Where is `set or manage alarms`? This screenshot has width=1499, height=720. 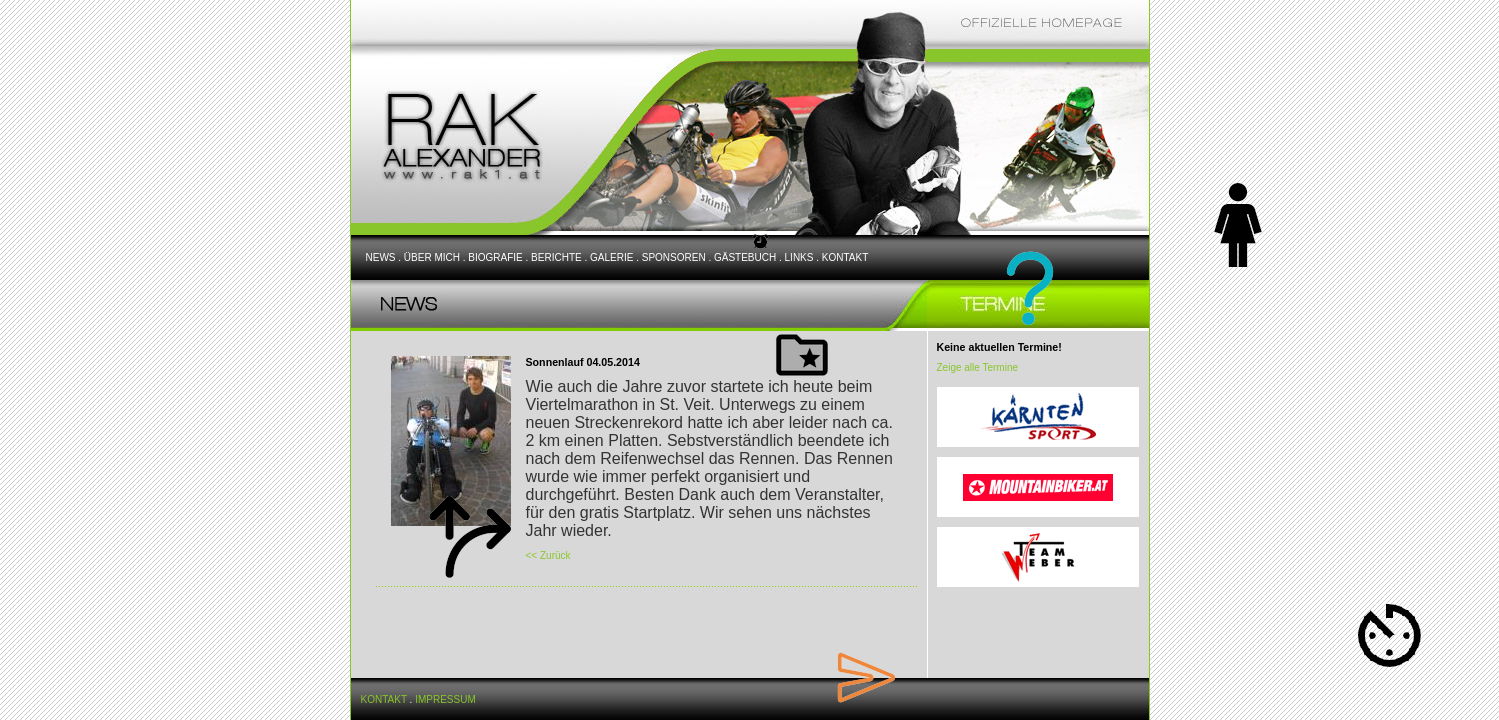
set or manage alarms is located at coordinates (760, 241).